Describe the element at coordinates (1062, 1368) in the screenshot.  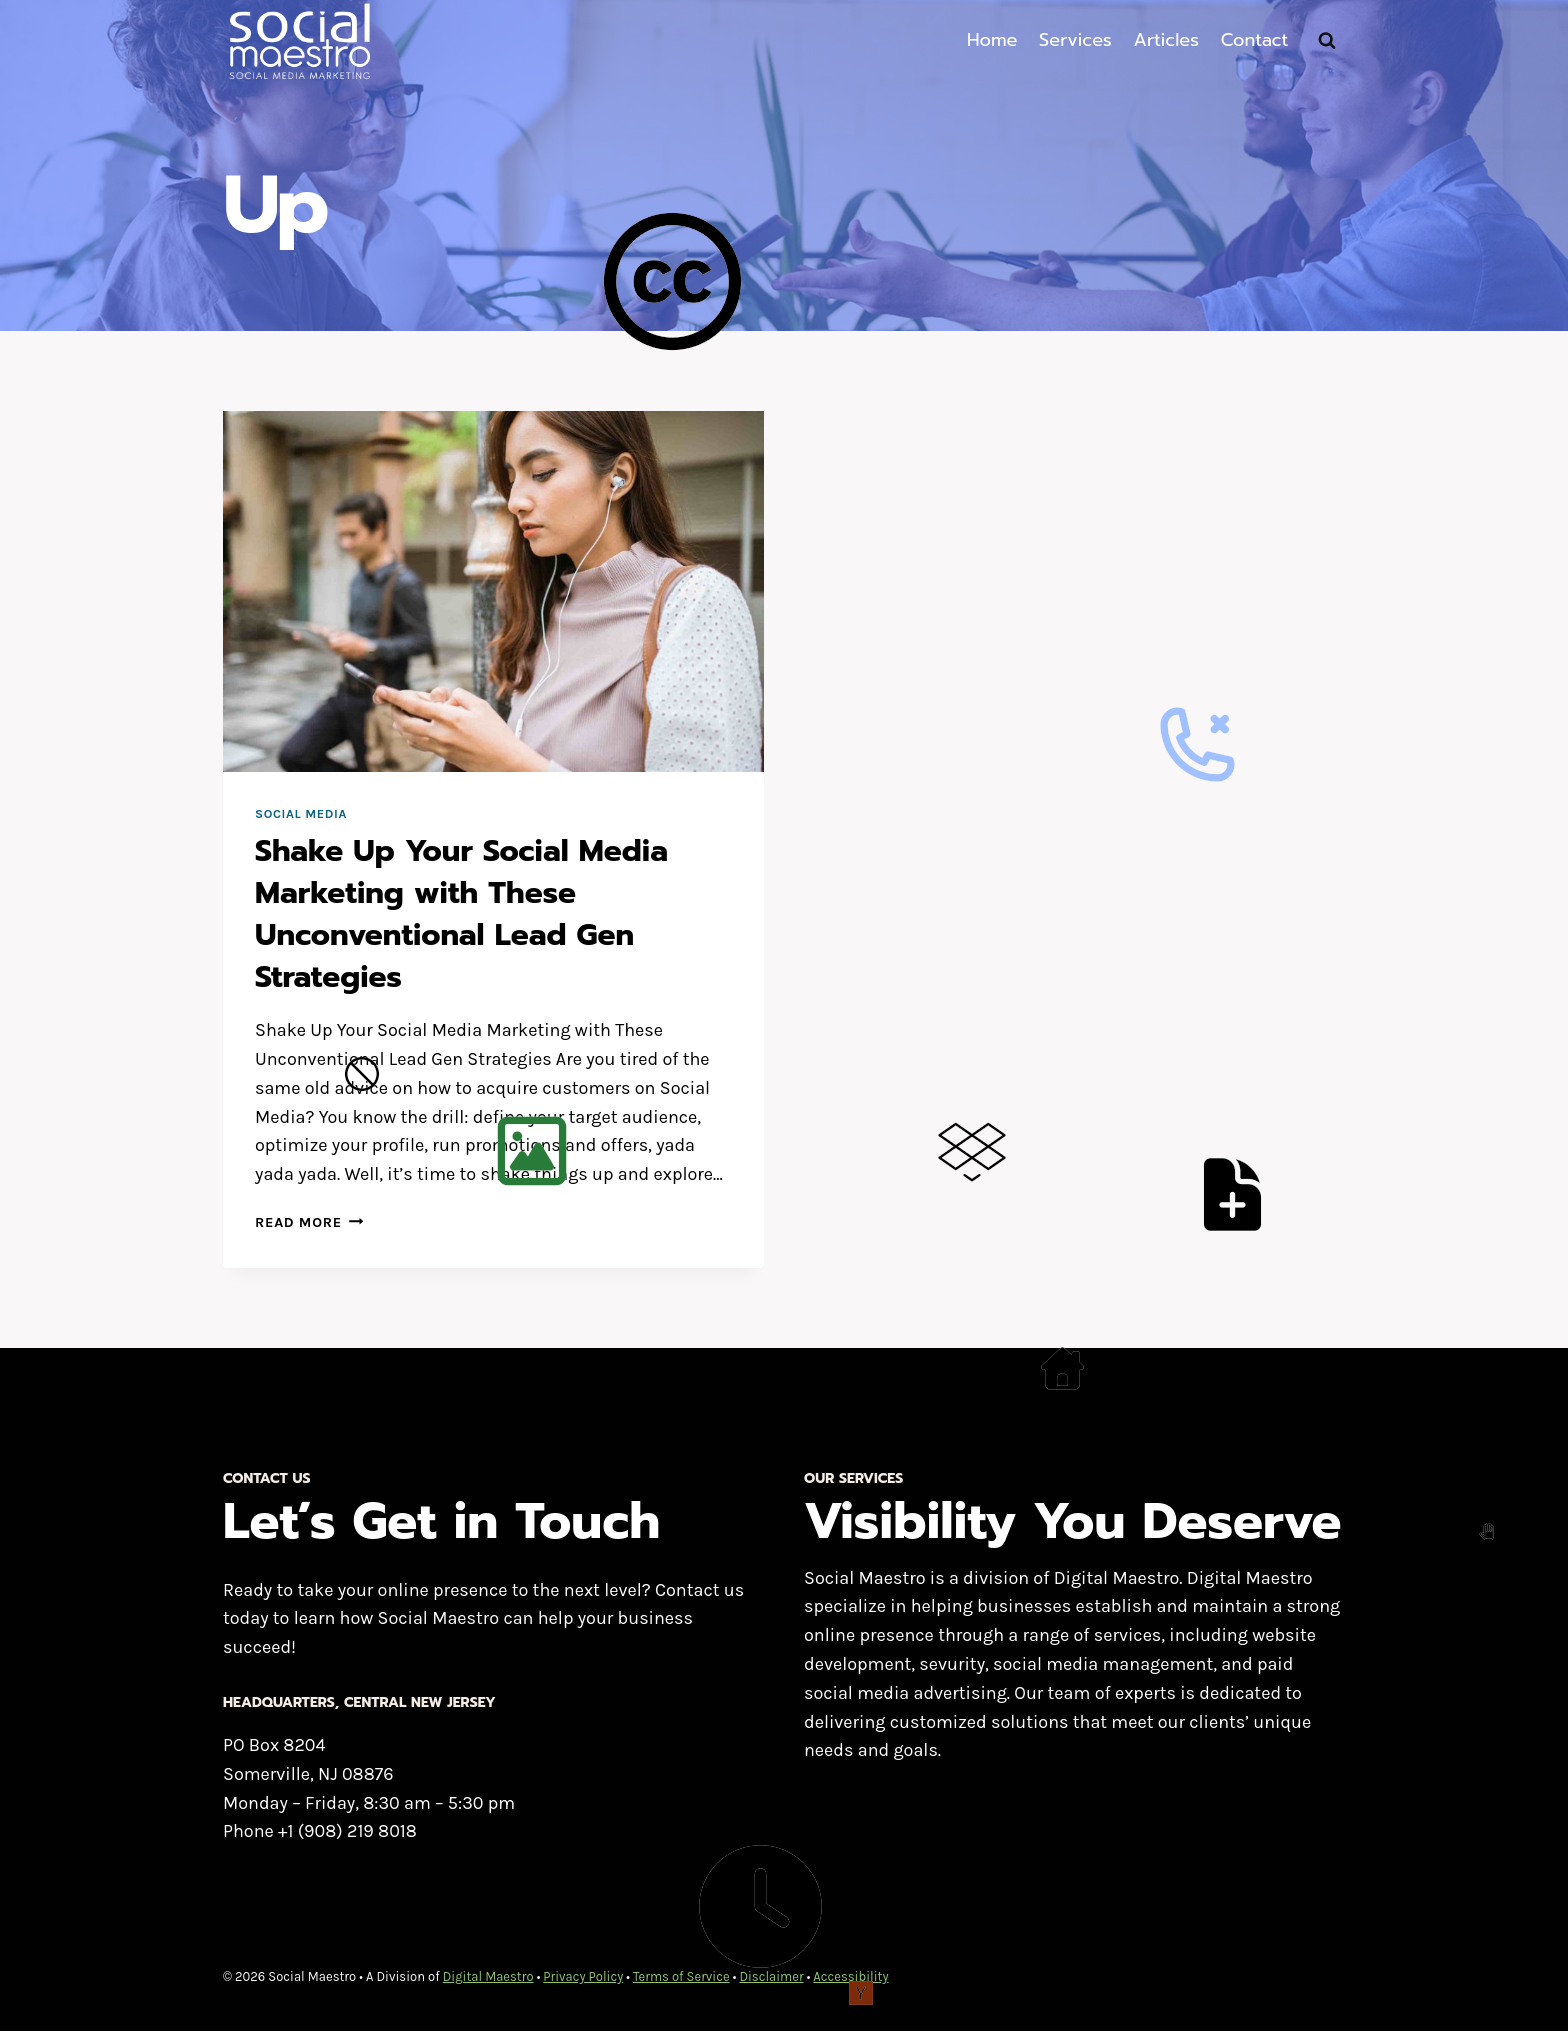
I see `go to home screen` at that location.